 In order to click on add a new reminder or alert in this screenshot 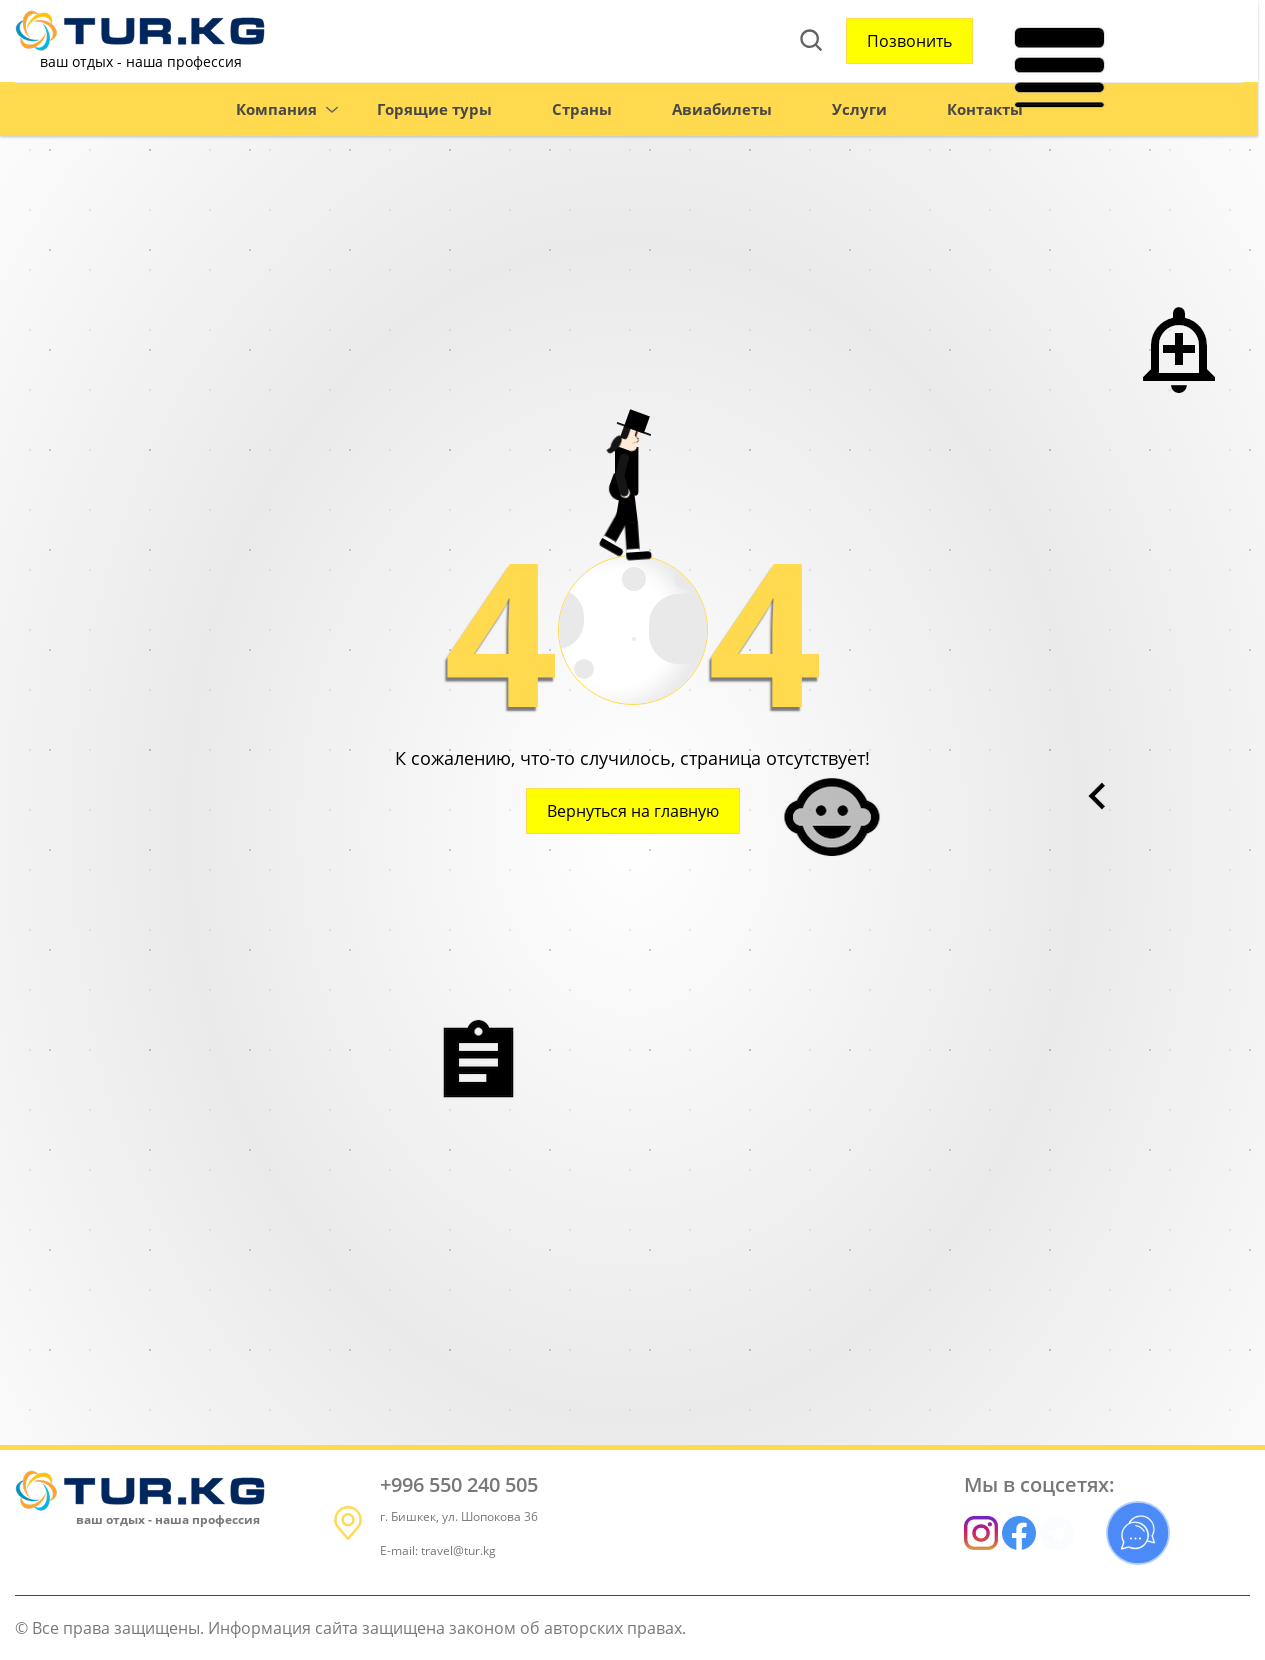, I will do `click(1179, 349)`.